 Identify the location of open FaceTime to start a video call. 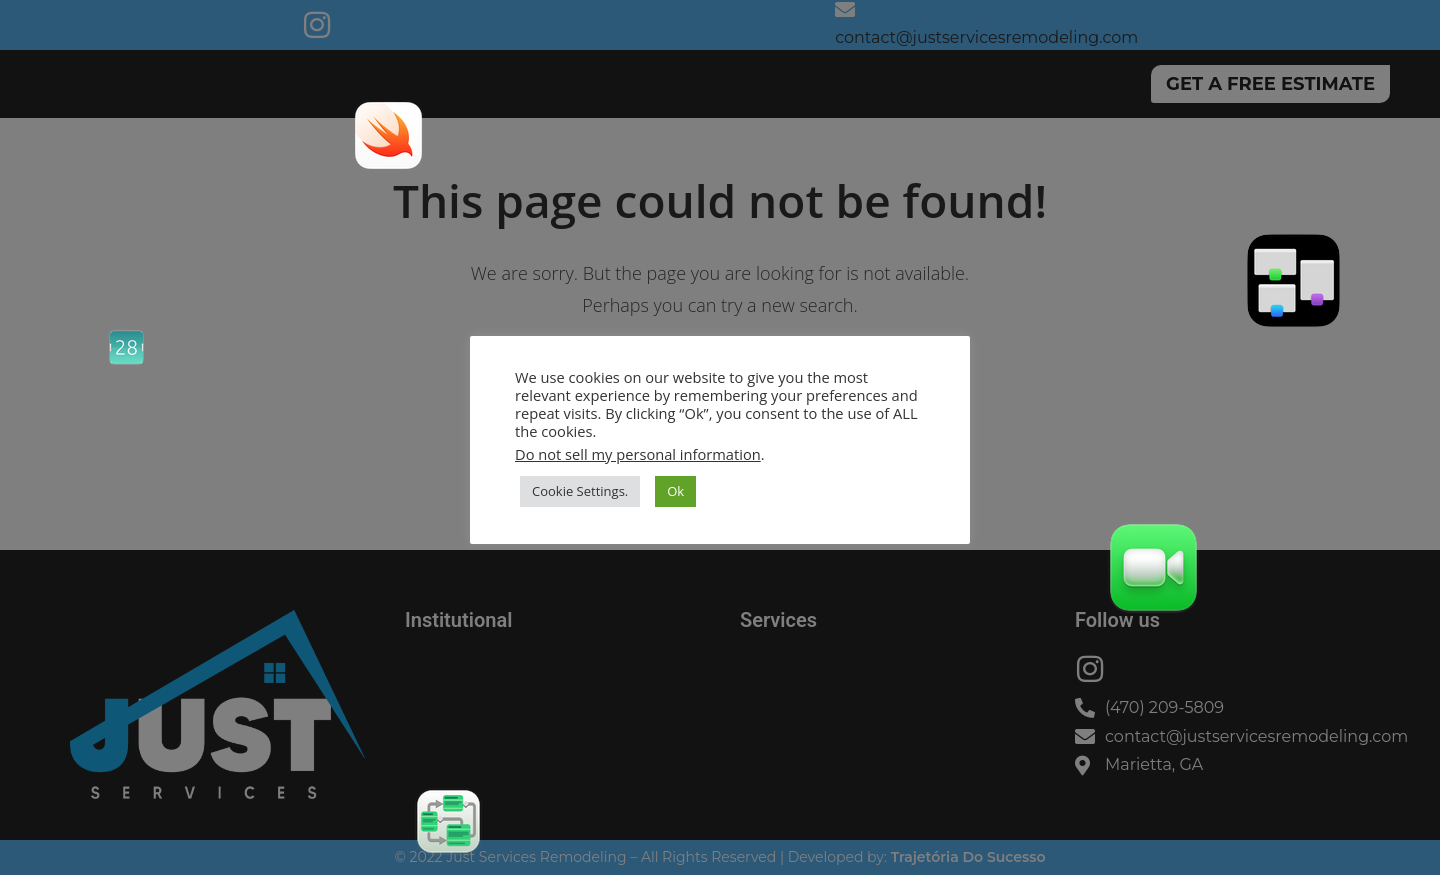
(1153, 567).